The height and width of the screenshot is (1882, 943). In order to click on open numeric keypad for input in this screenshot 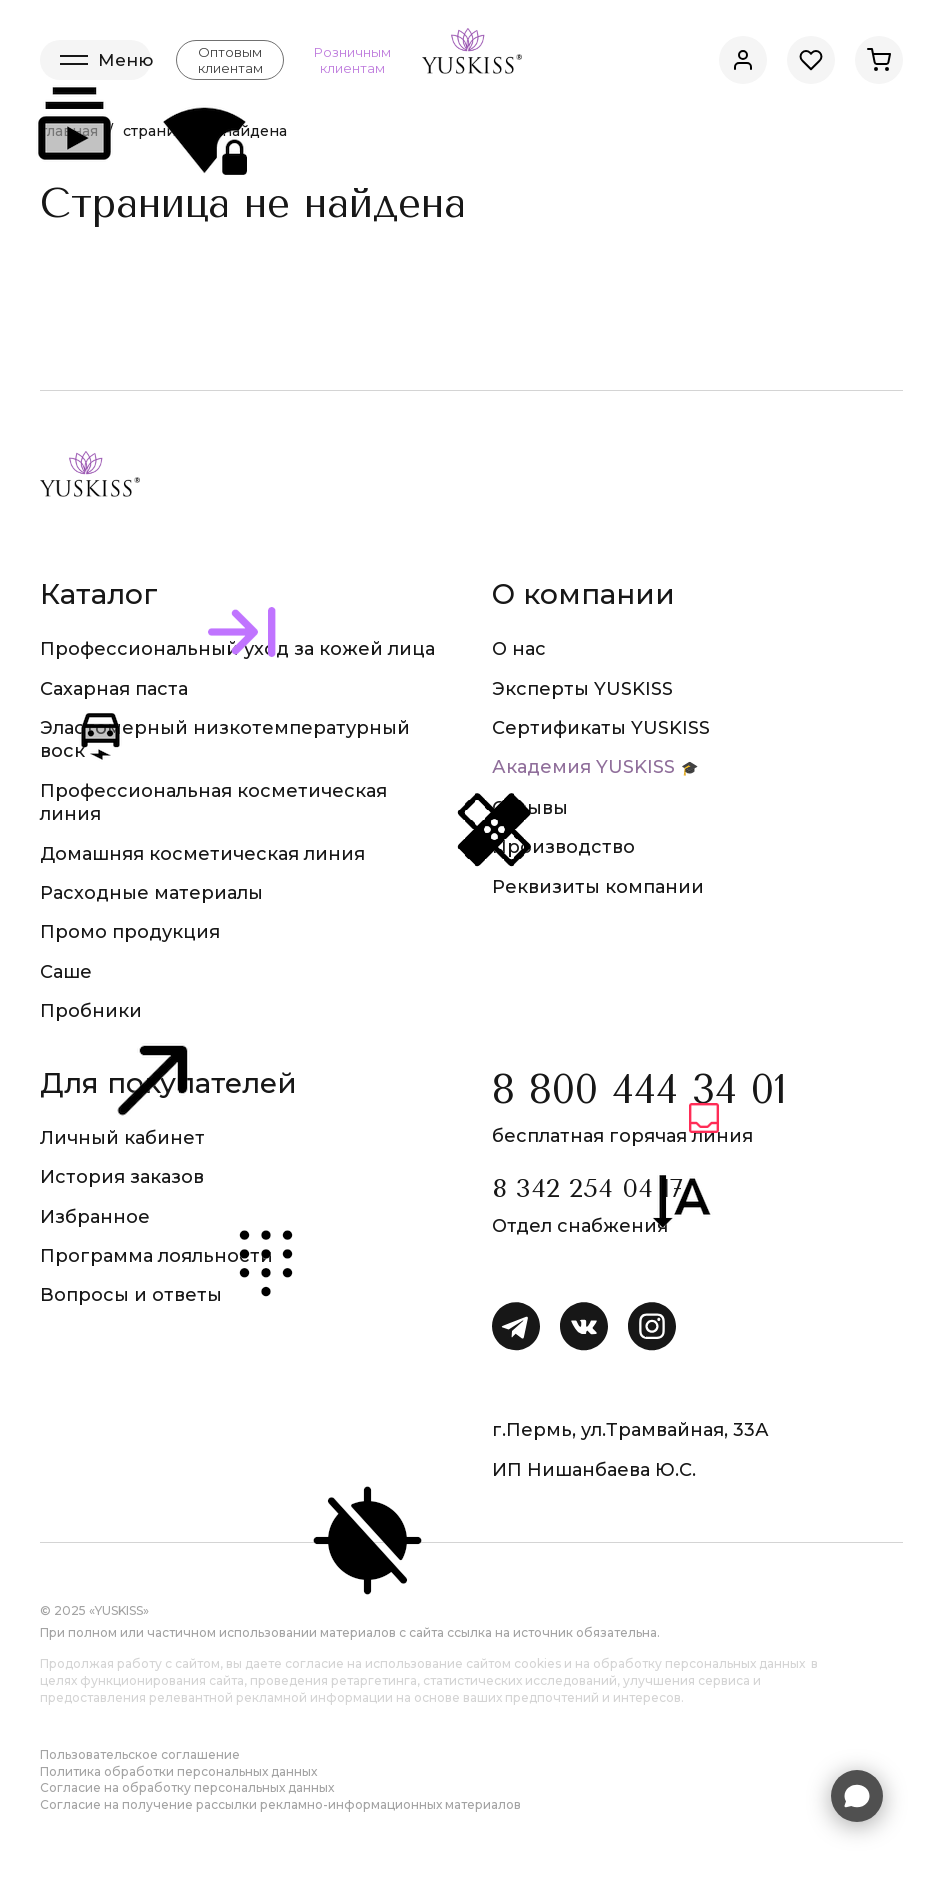, I will do `click(266, 1262)`.